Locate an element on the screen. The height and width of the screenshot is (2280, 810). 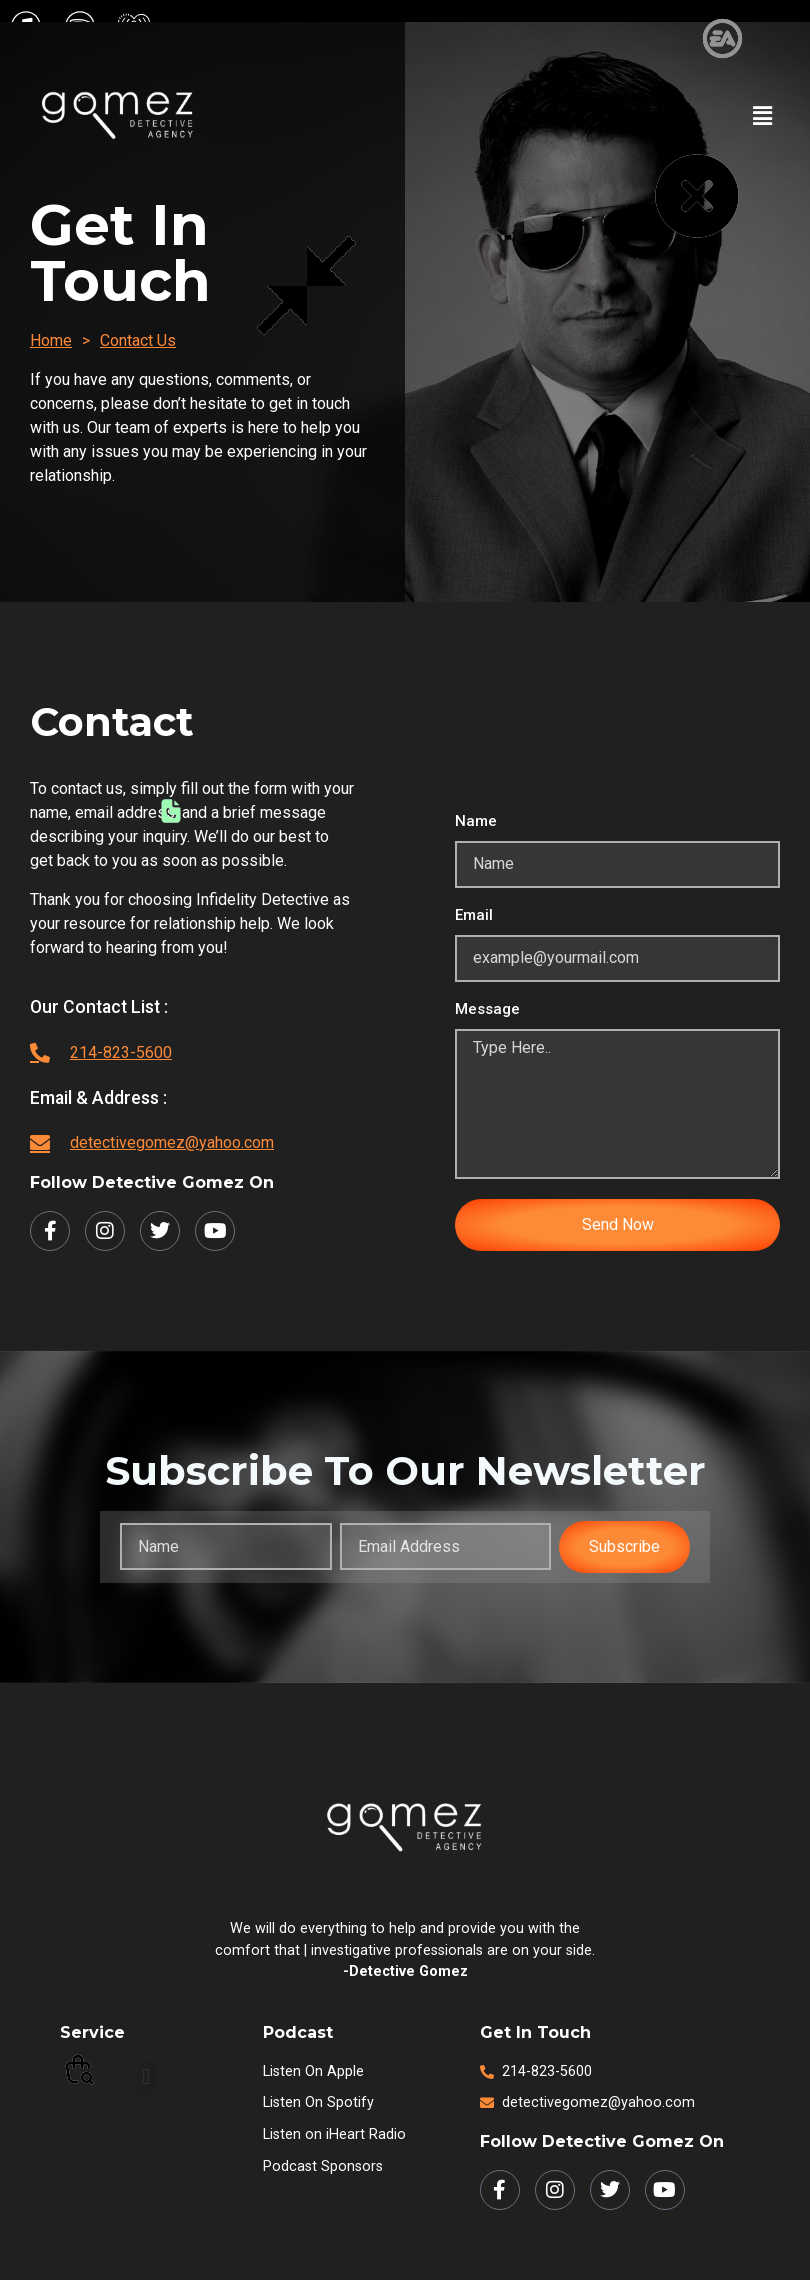
exit fullscreen mode is located at coordinates (306, 285).